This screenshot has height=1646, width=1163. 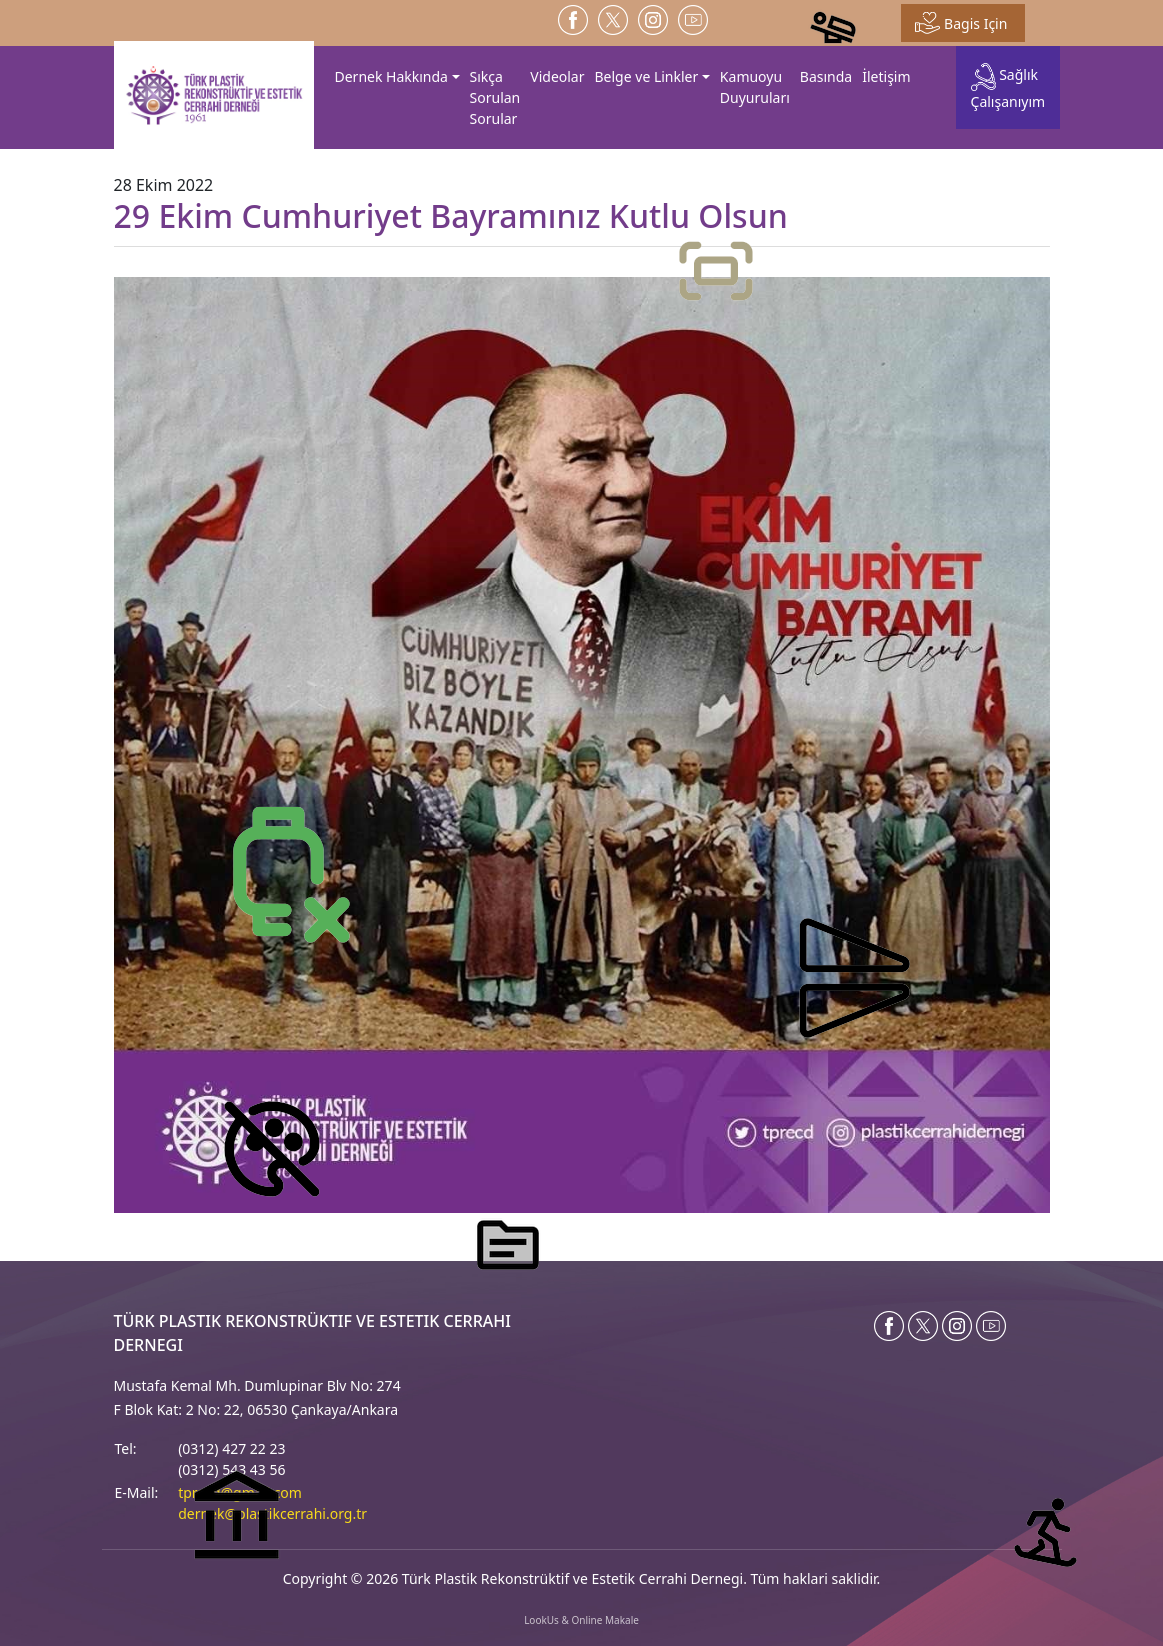 What do you see at coordinates (508, 1245) in the screenshot?
I see `access source files or documents` at bounding box center [508, 1245].